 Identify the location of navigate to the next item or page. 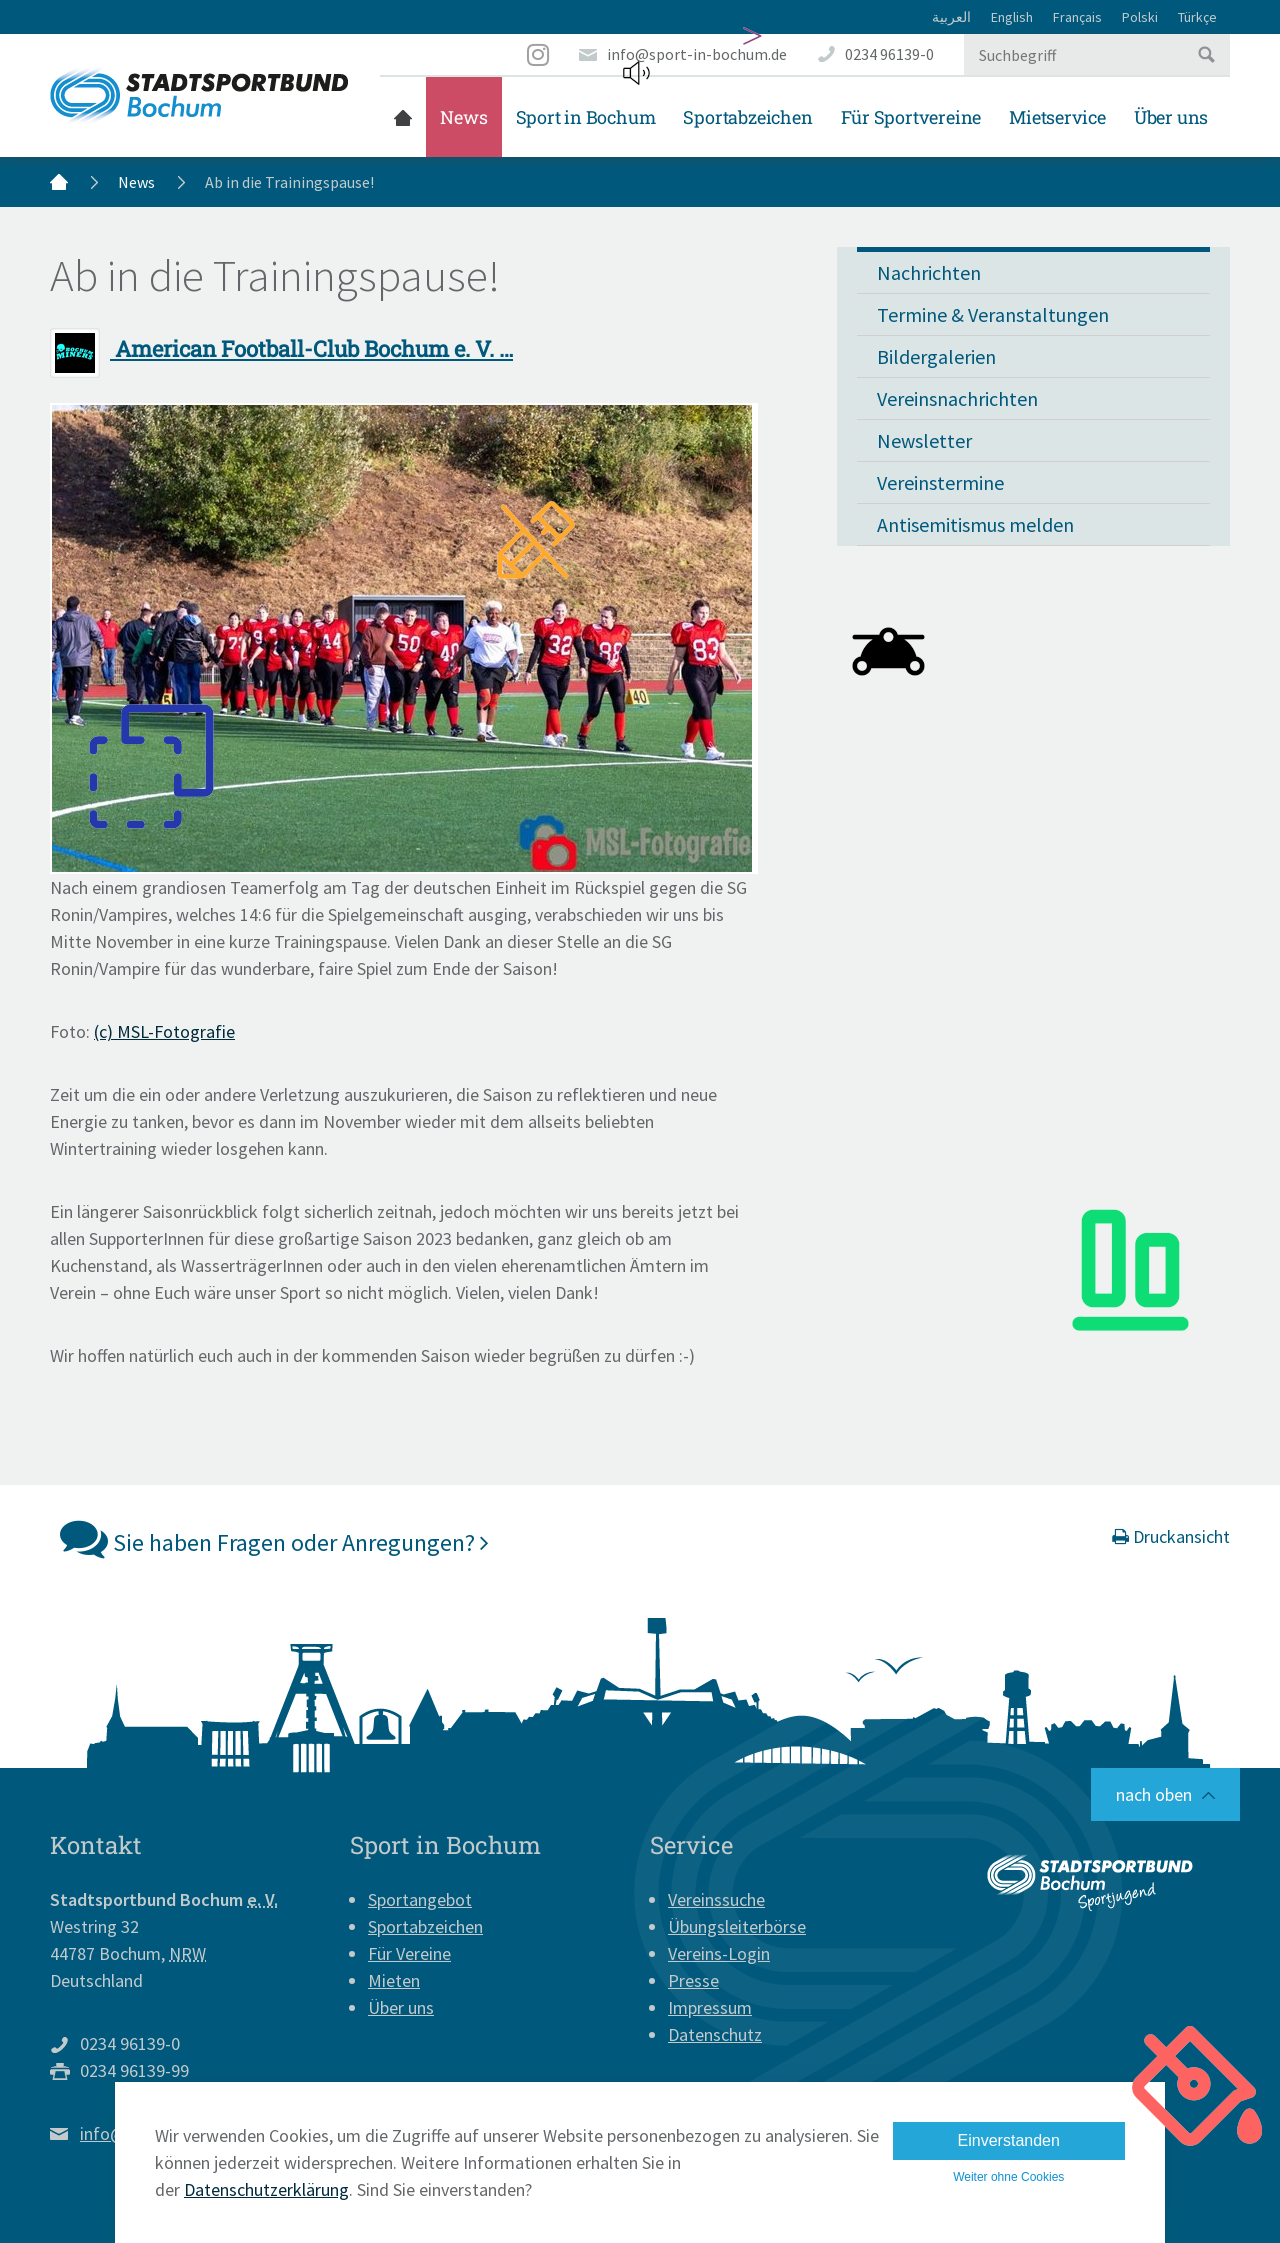
(751, 36).